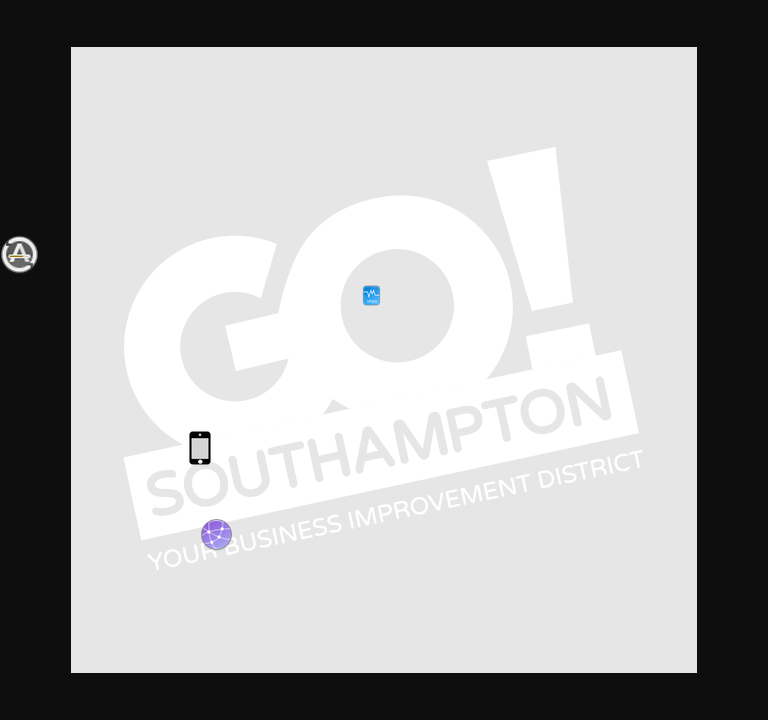  What do you see at coordinates (19, 254) in the screenshot?
I see `check for available software updates` at bounding box center [19, 254].